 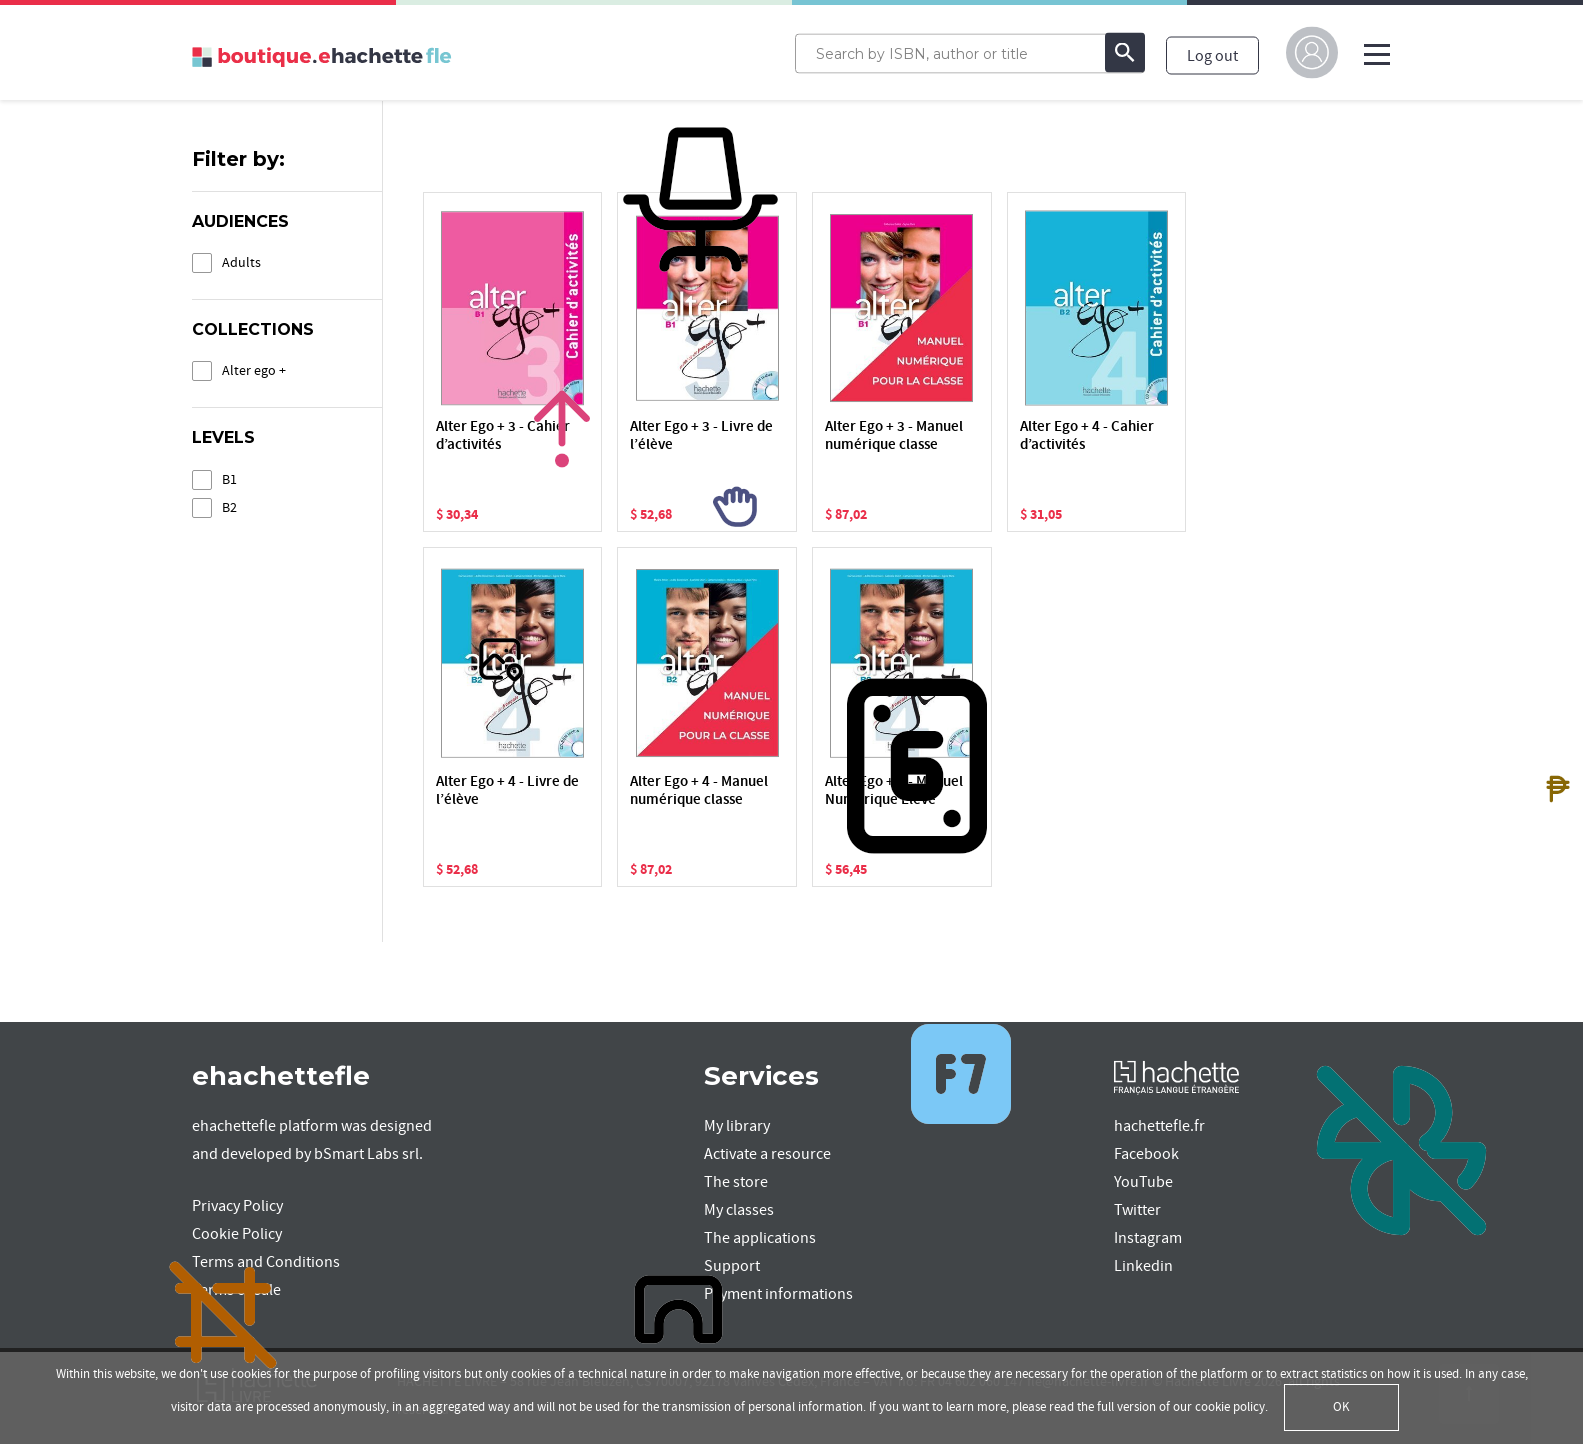 I want to click on view bridge or infrastructure information, so click(x=678, y=1304).